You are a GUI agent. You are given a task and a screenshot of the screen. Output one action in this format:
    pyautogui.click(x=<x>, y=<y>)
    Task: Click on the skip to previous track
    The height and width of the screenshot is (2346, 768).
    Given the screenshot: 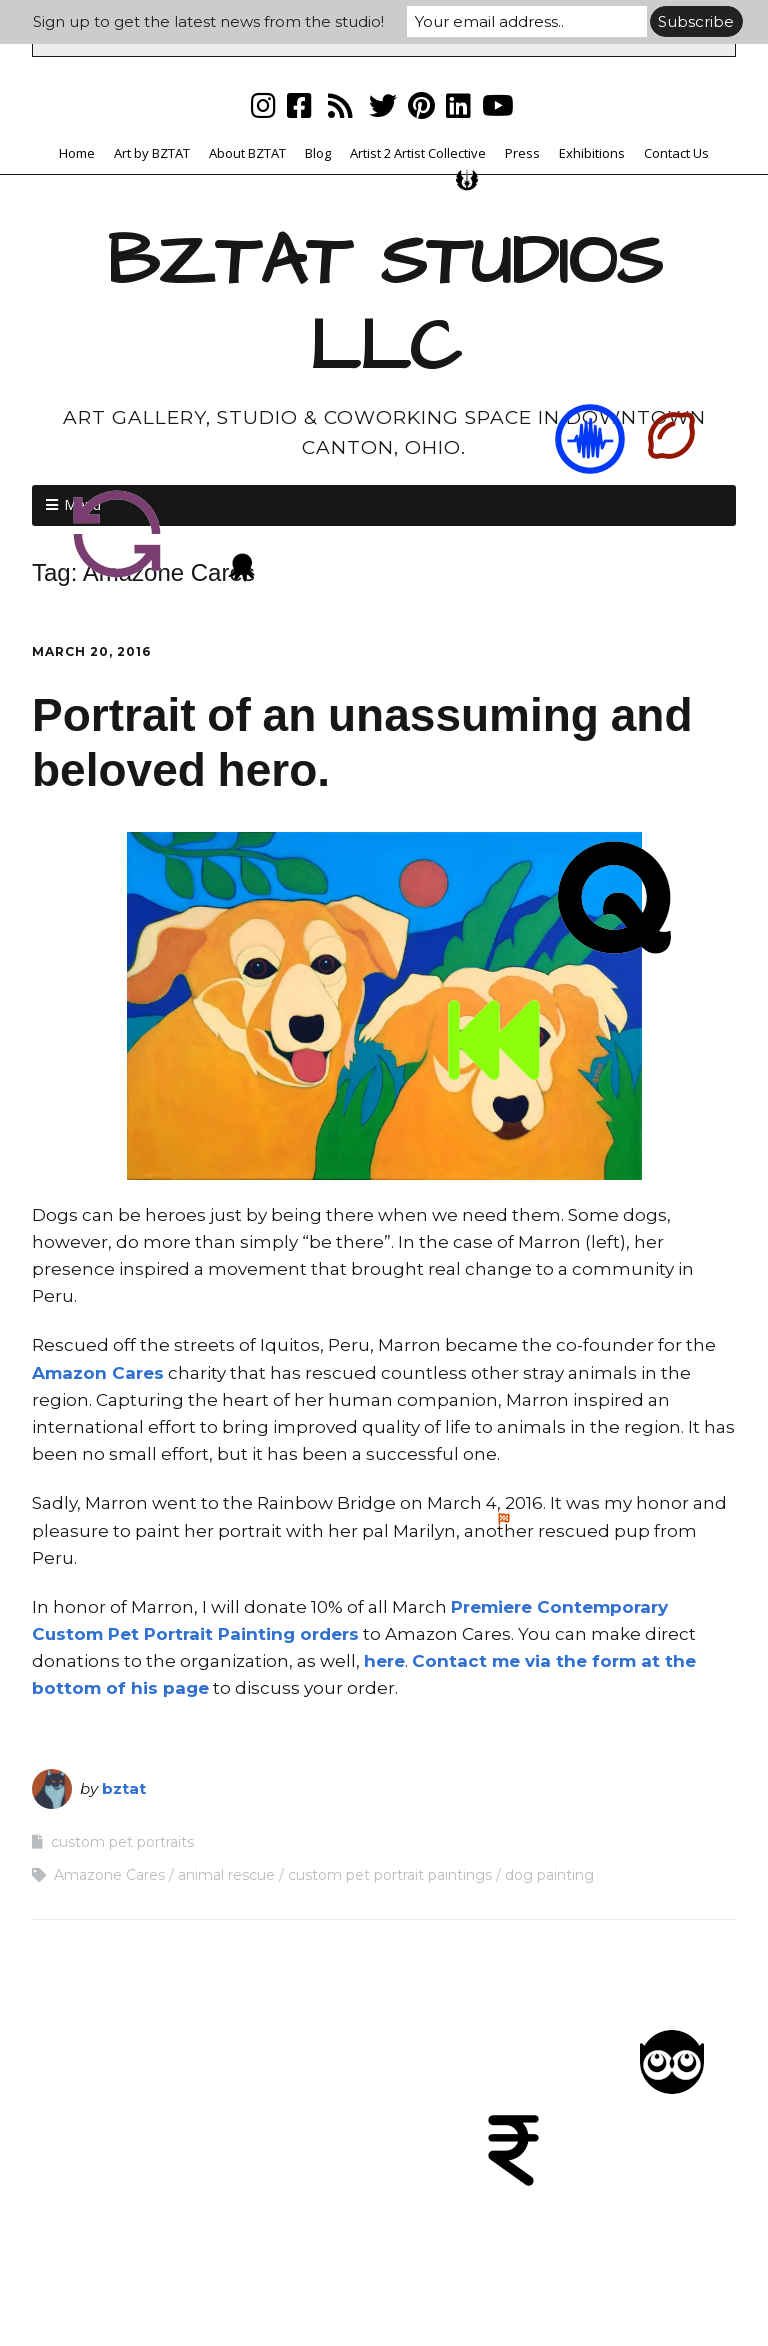 What is the action you would take?
    pyautogui.click(x=494, y=1040)
    